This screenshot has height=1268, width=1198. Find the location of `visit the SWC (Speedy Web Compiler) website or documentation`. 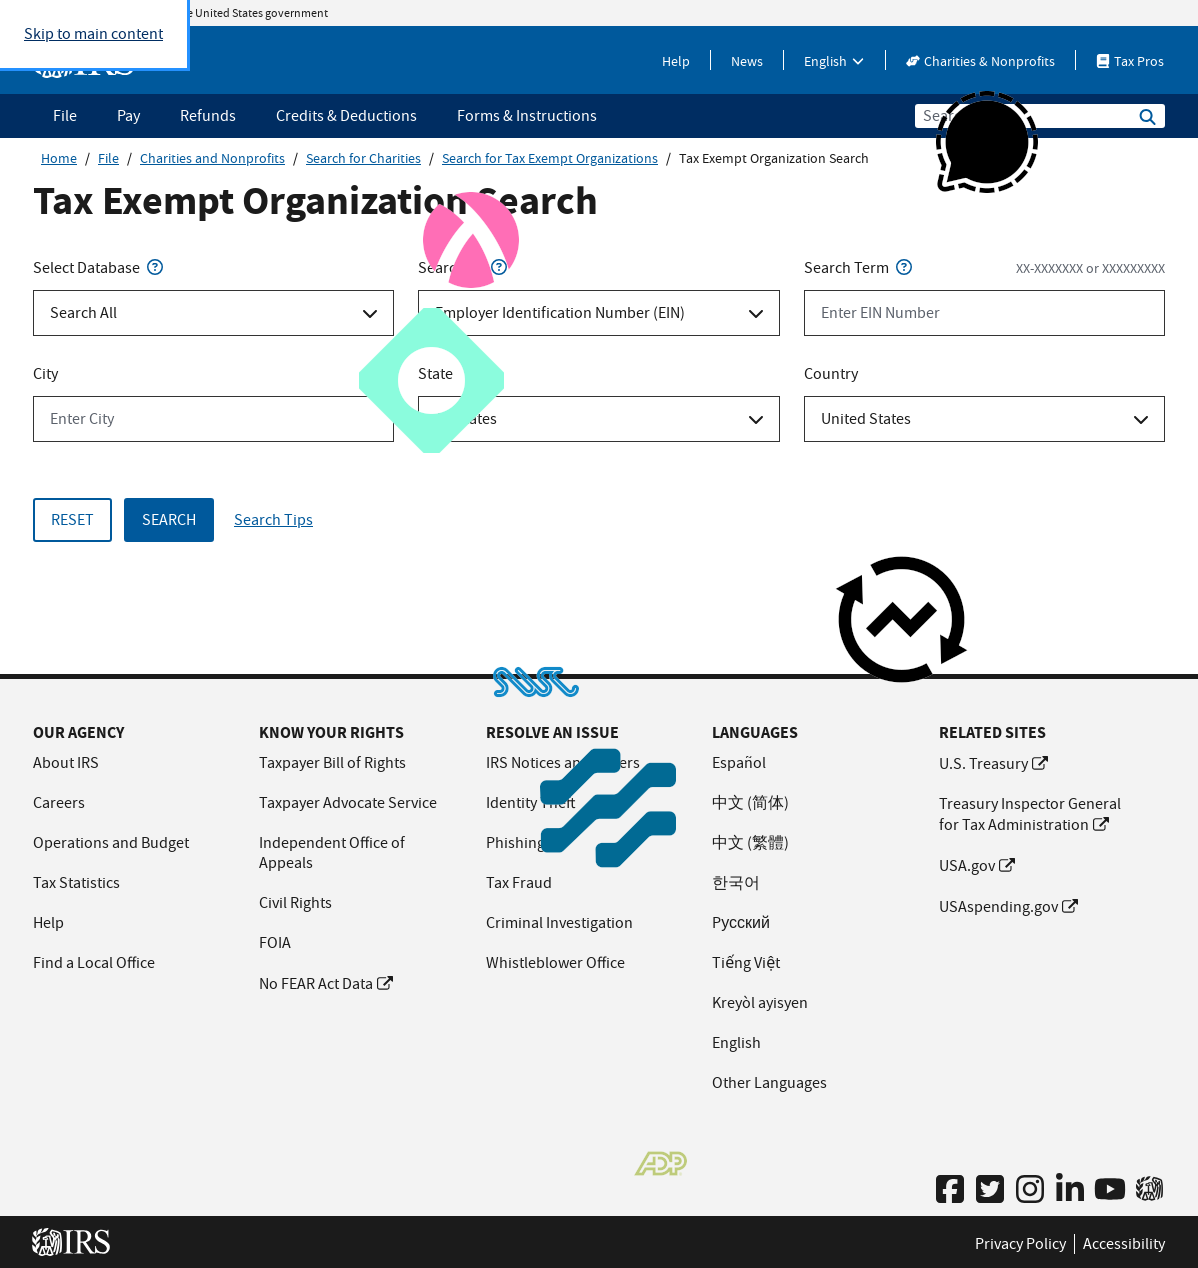

visit the SWC (Speedy Web Compiler) website or documentation is located at coordinates (536, 682).